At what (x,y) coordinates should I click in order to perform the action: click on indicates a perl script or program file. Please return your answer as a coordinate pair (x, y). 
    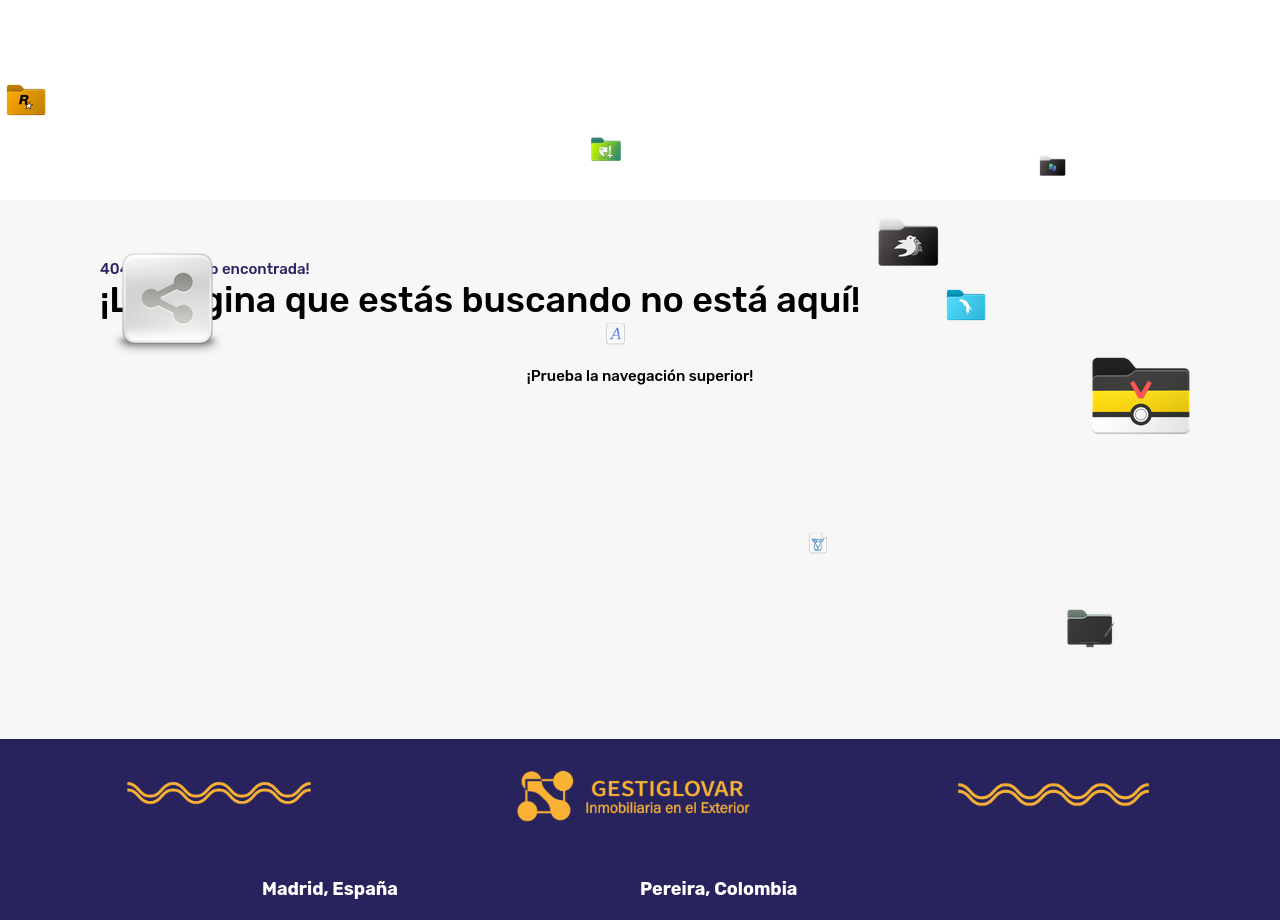
    Looking at the image, I should click on (818, 543).